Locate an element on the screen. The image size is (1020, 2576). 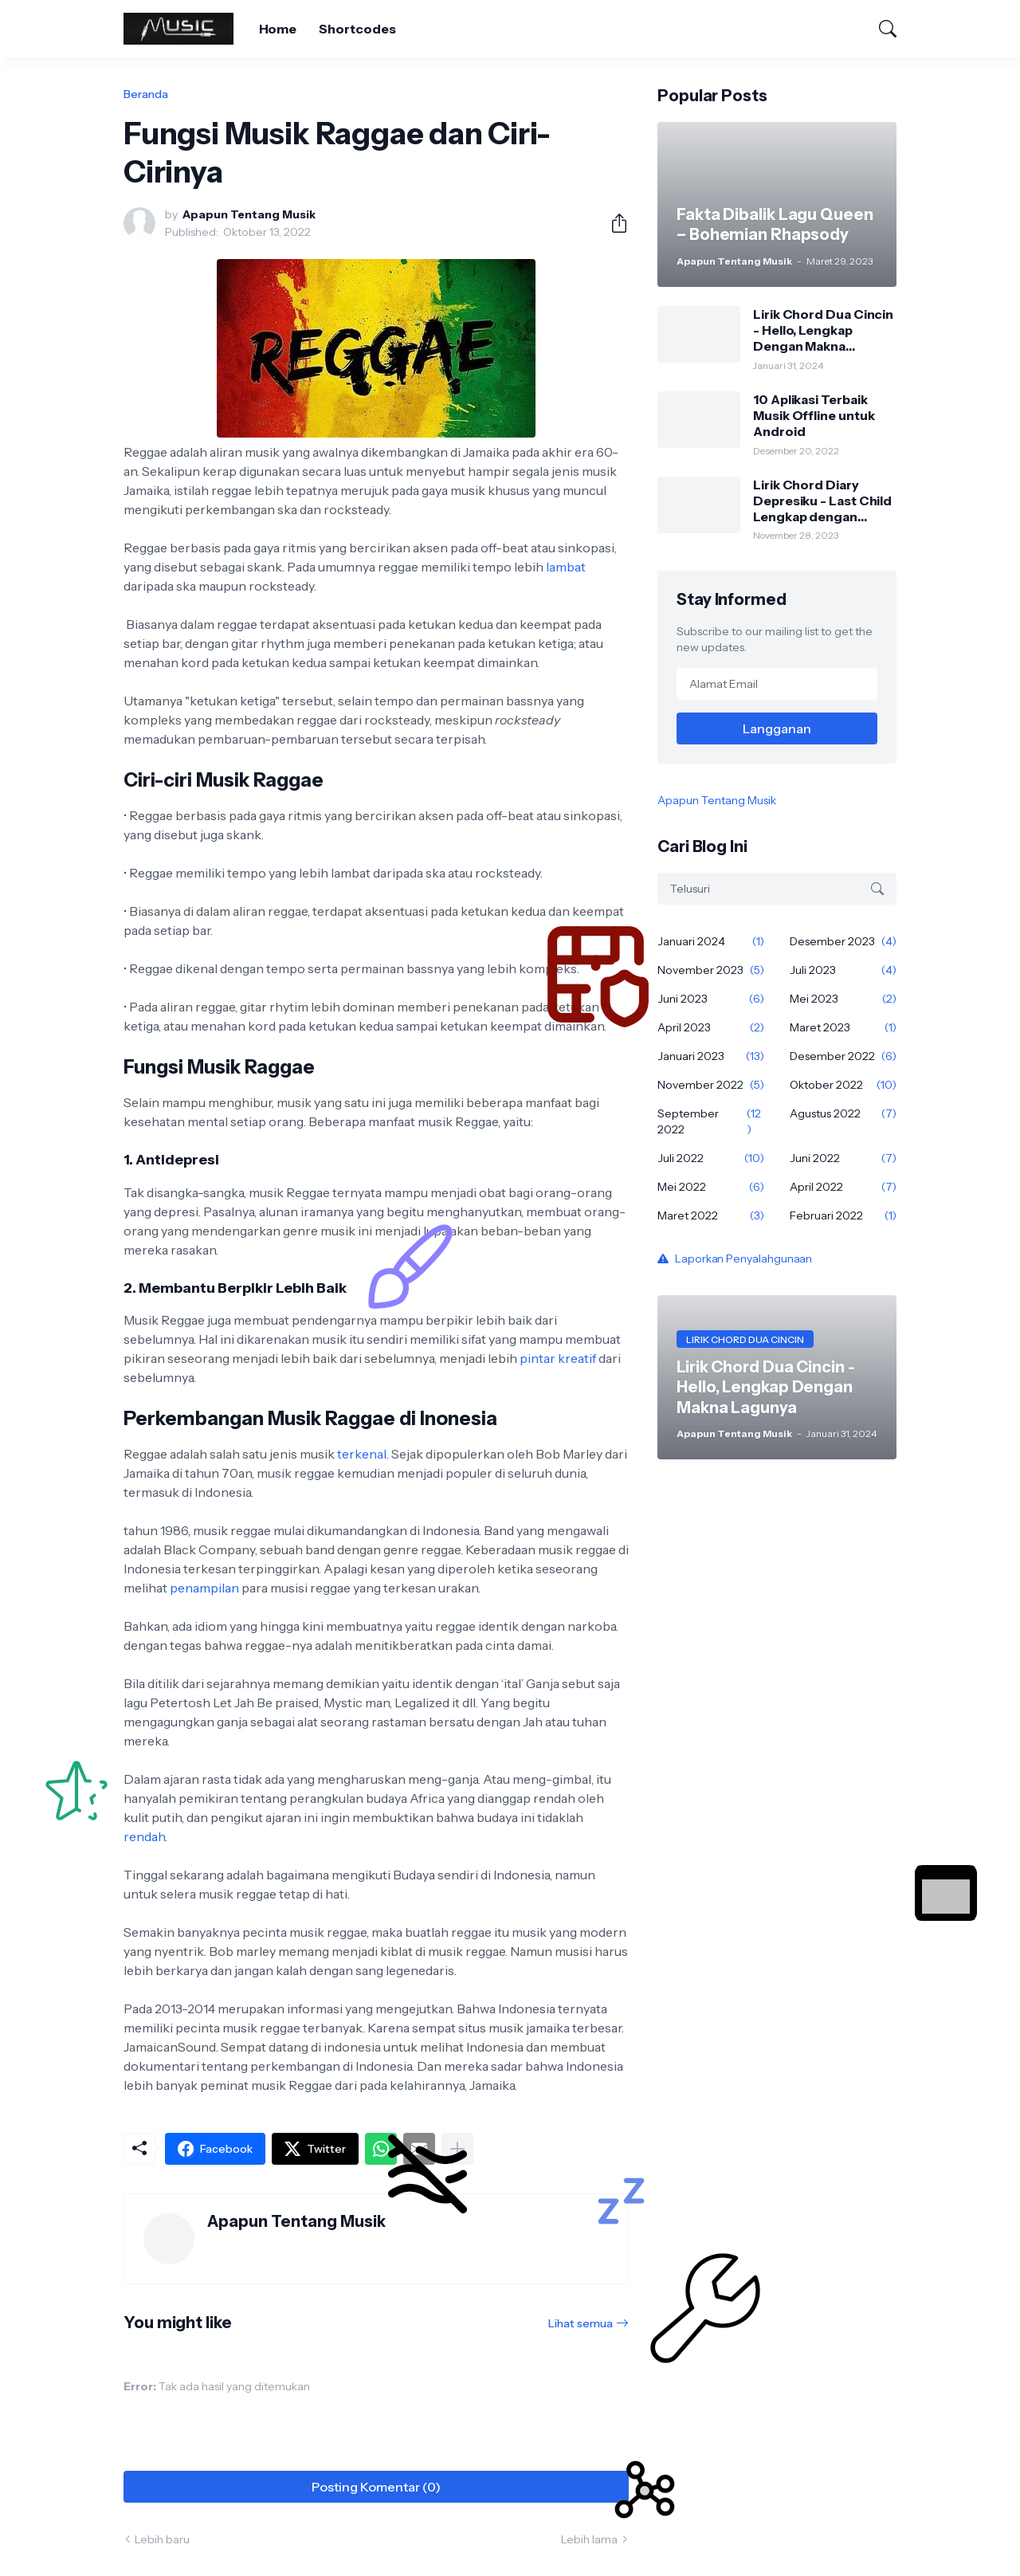
access settings or configuration options is located at coordinates (705, 2308).